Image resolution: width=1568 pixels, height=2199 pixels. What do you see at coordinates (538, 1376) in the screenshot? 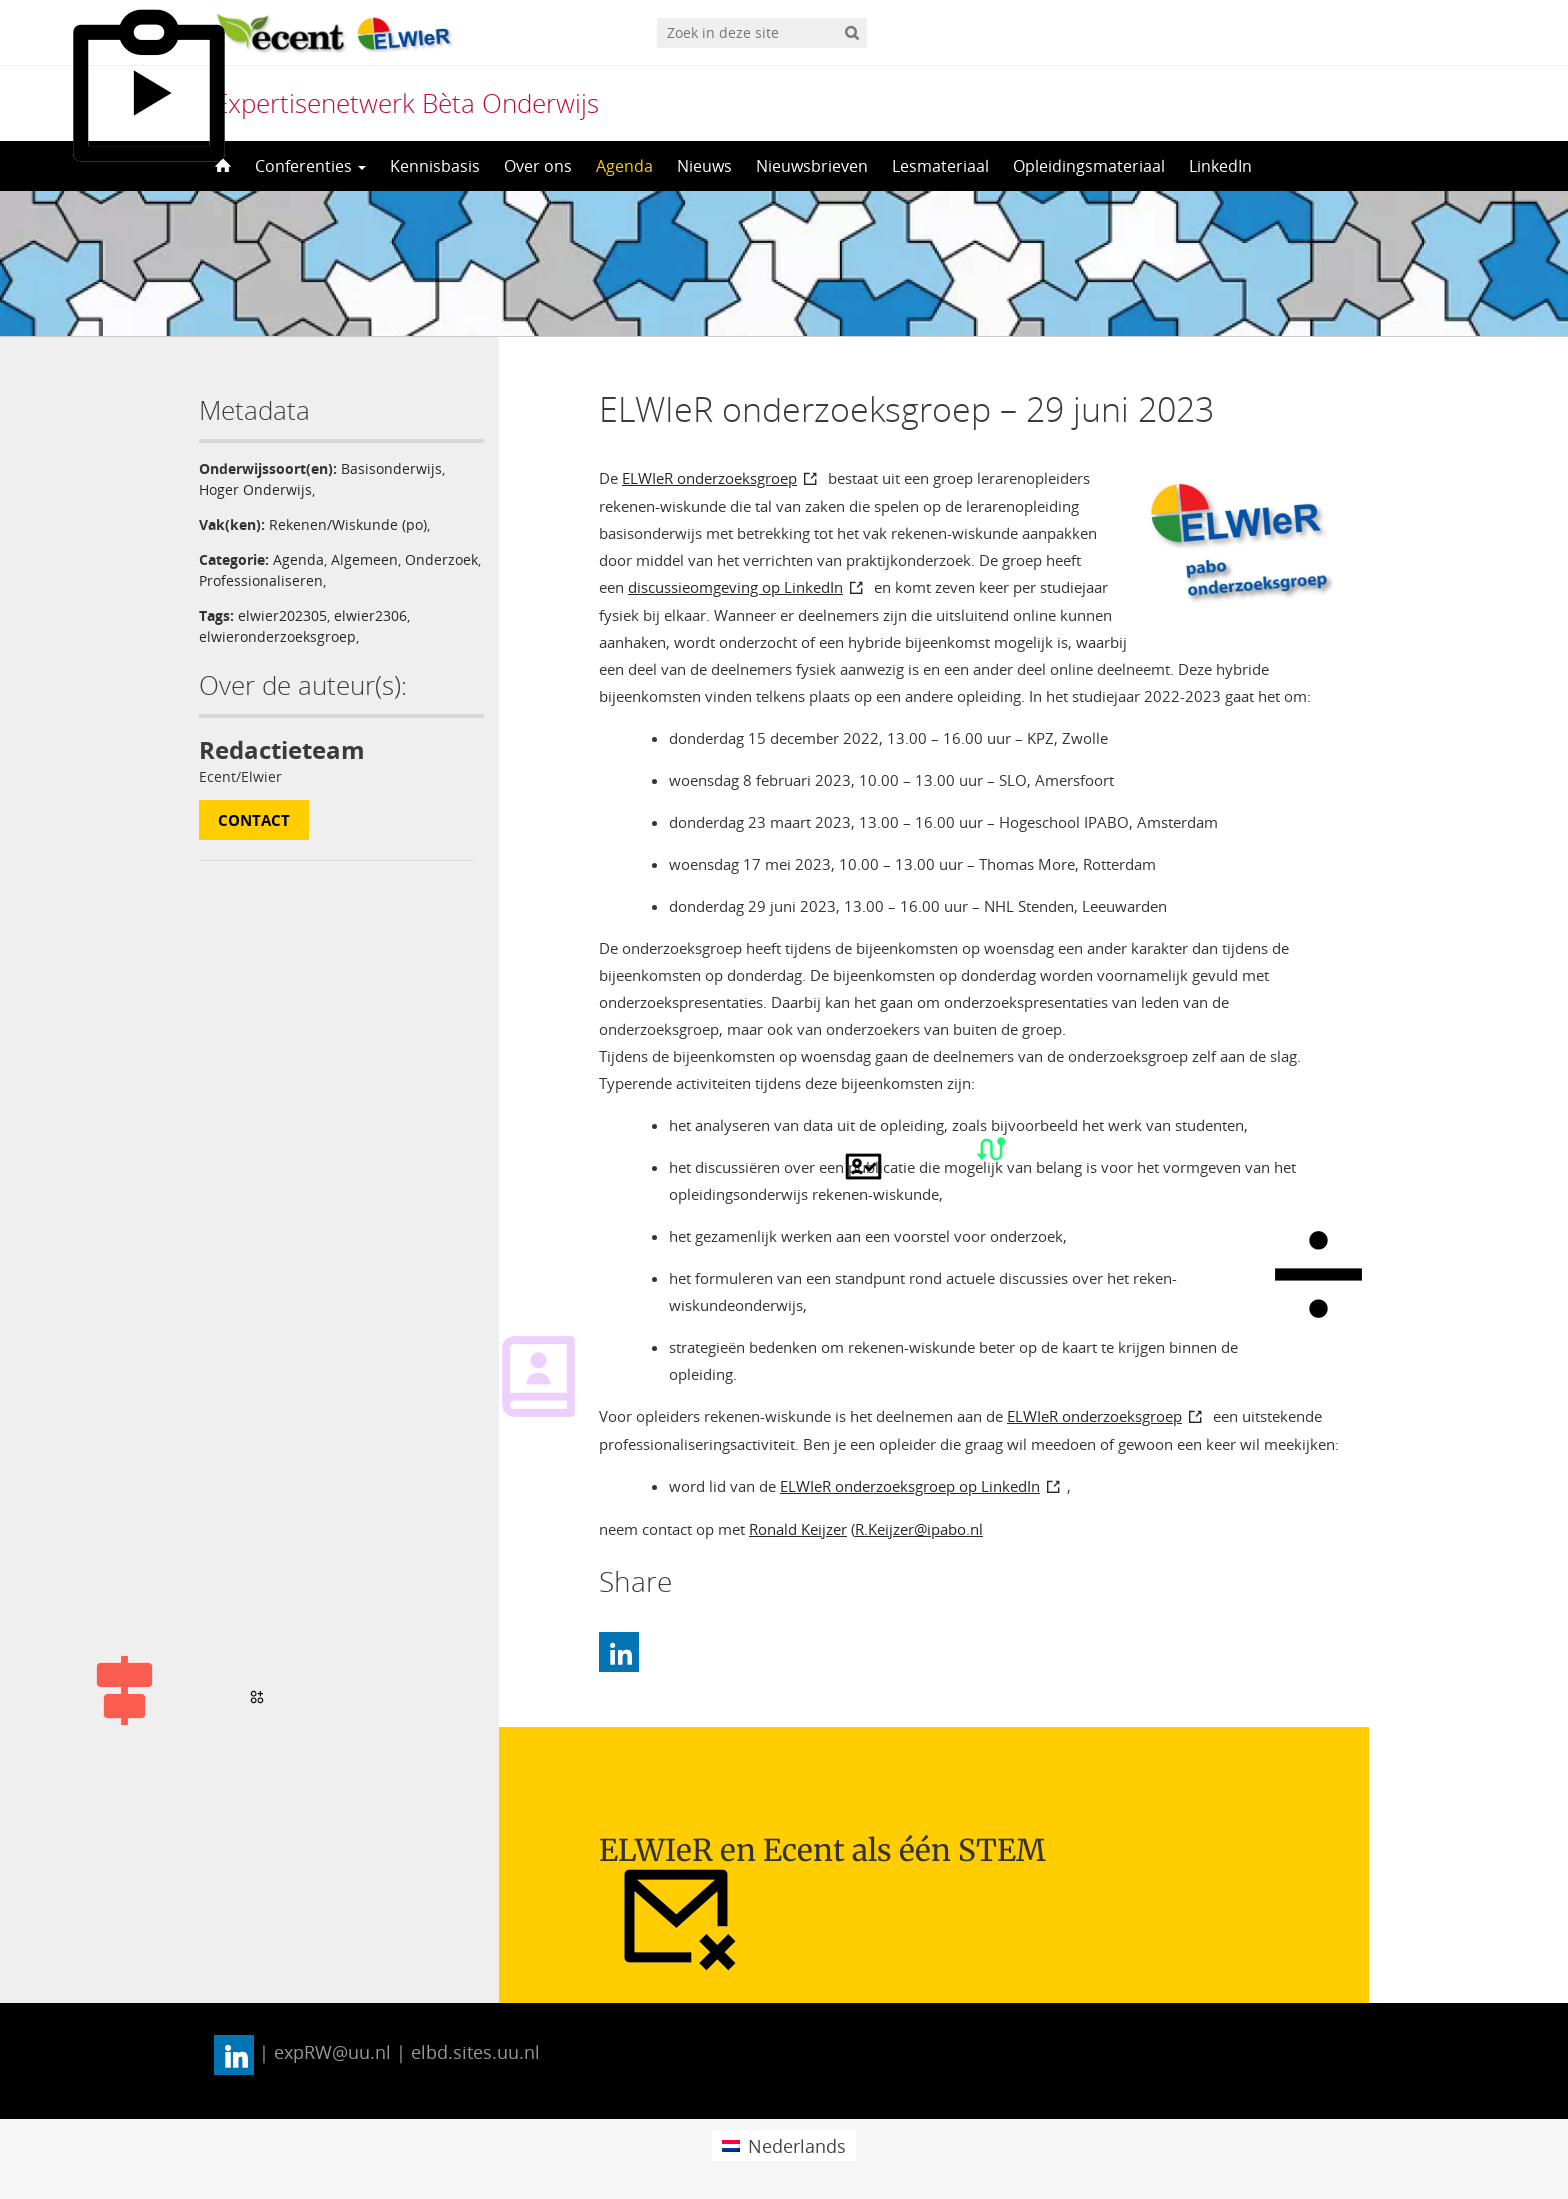
I see `open your contacts book` at bounding box center [538, 1376].